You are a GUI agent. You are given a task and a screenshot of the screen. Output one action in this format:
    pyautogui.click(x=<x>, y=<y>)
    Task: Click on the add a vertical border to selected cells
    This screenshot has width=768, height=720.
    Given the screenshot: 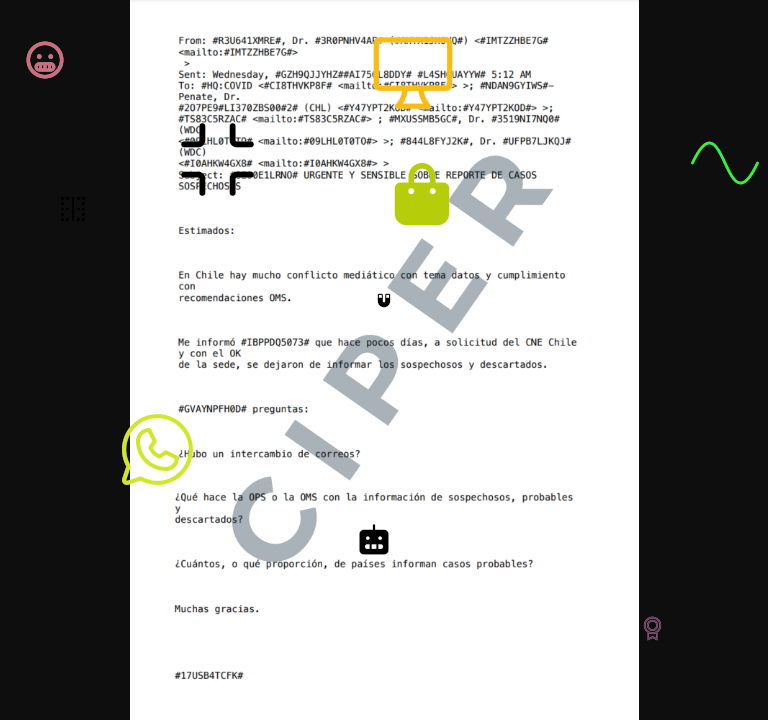 What is the action you would take?
    pyautogui.click(x=73, y=209)
    